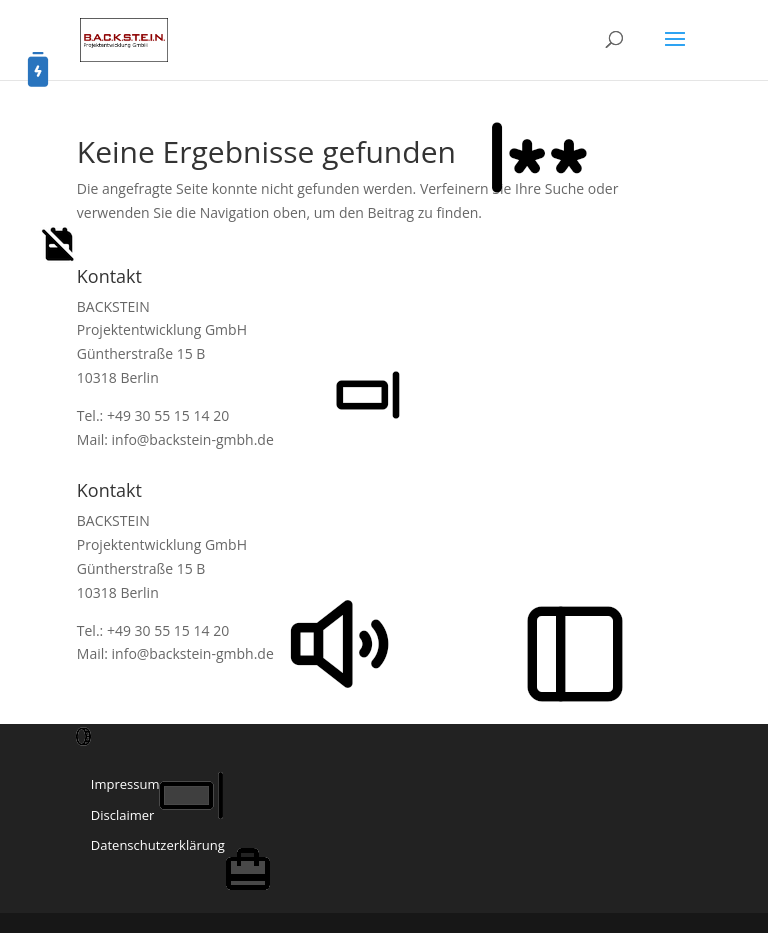 The image size is (768, 933). I want to click on no backpacks allowed, so click(59, 244).